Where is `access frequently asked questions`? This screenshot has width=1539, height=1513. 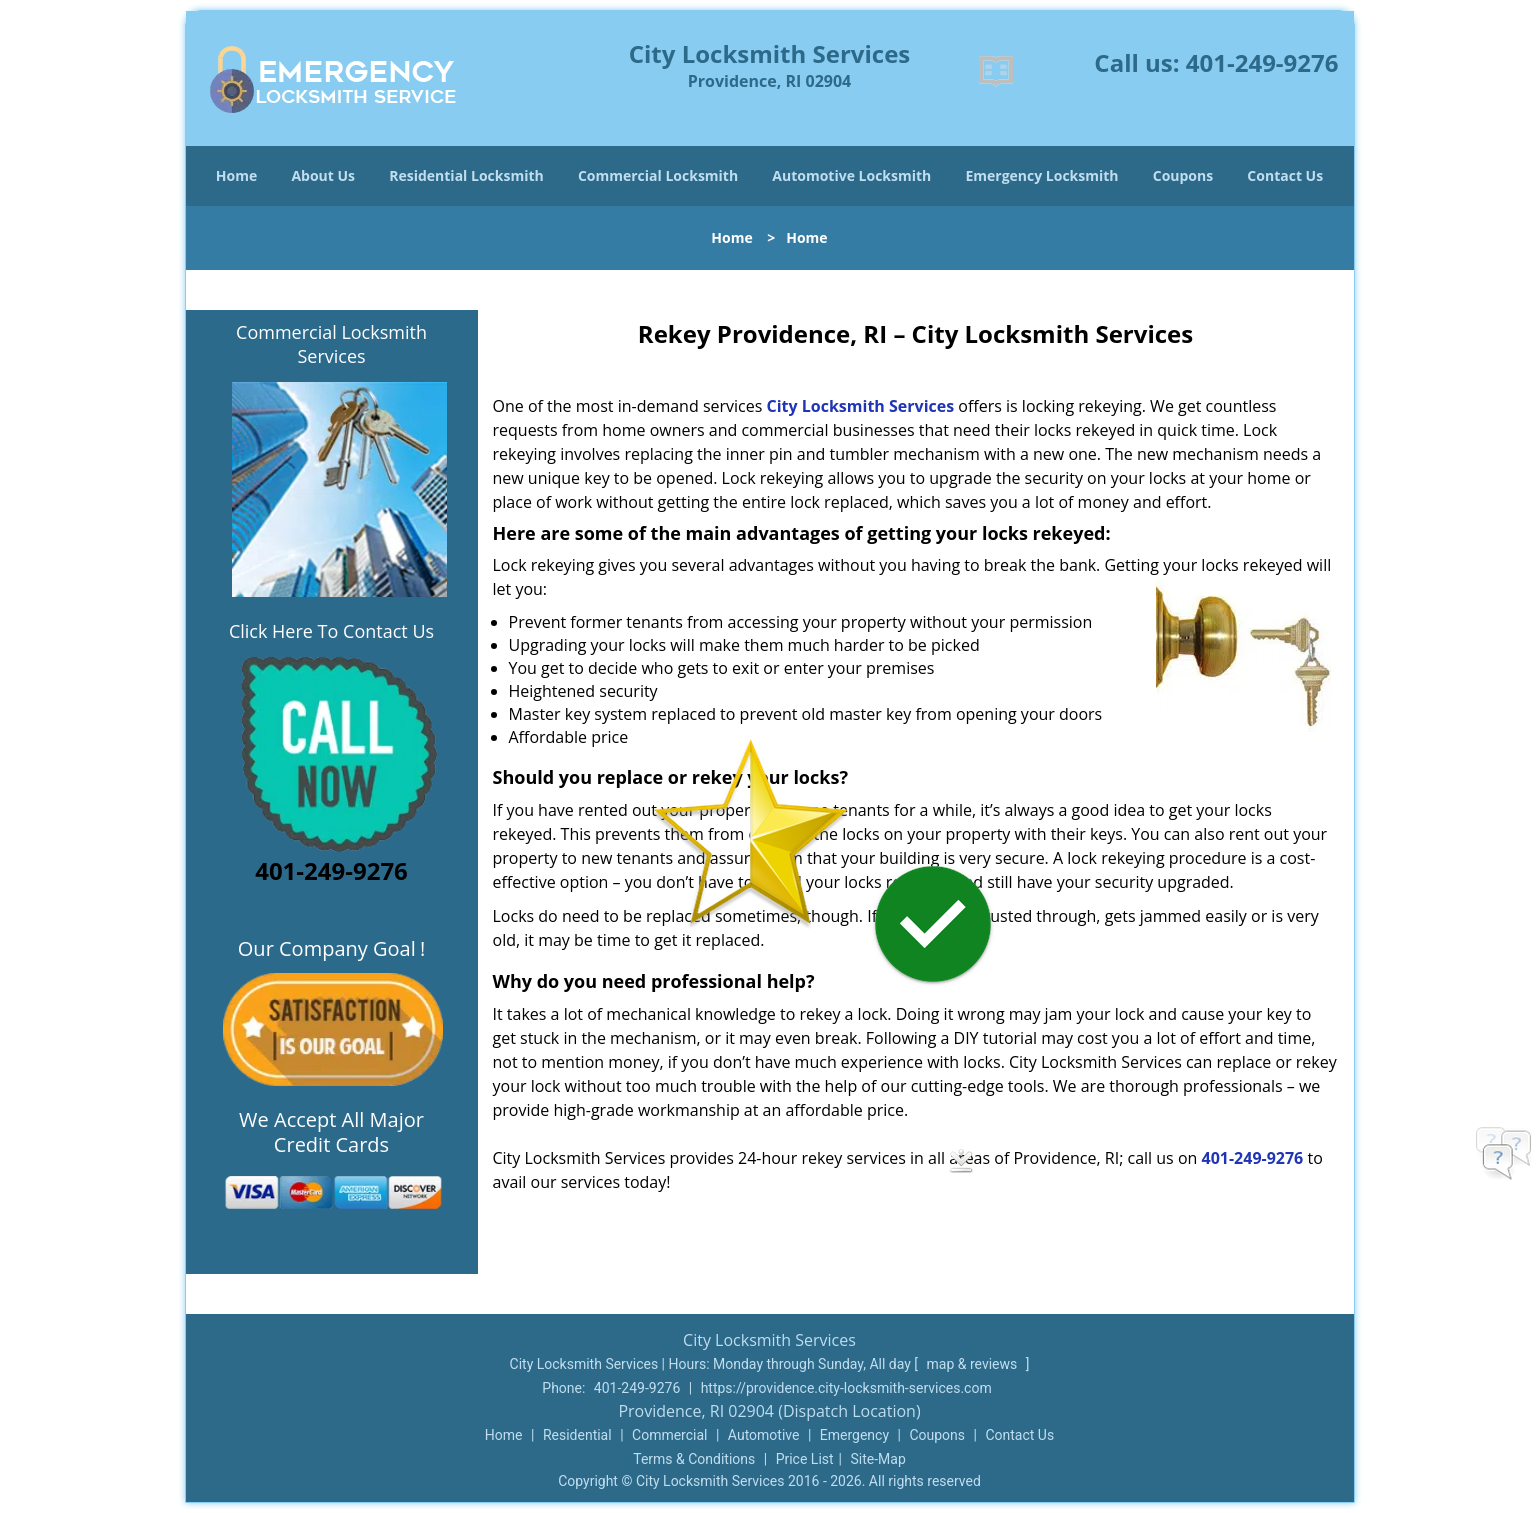
access frequently asked questions is located at coordinates (1503, 1153).